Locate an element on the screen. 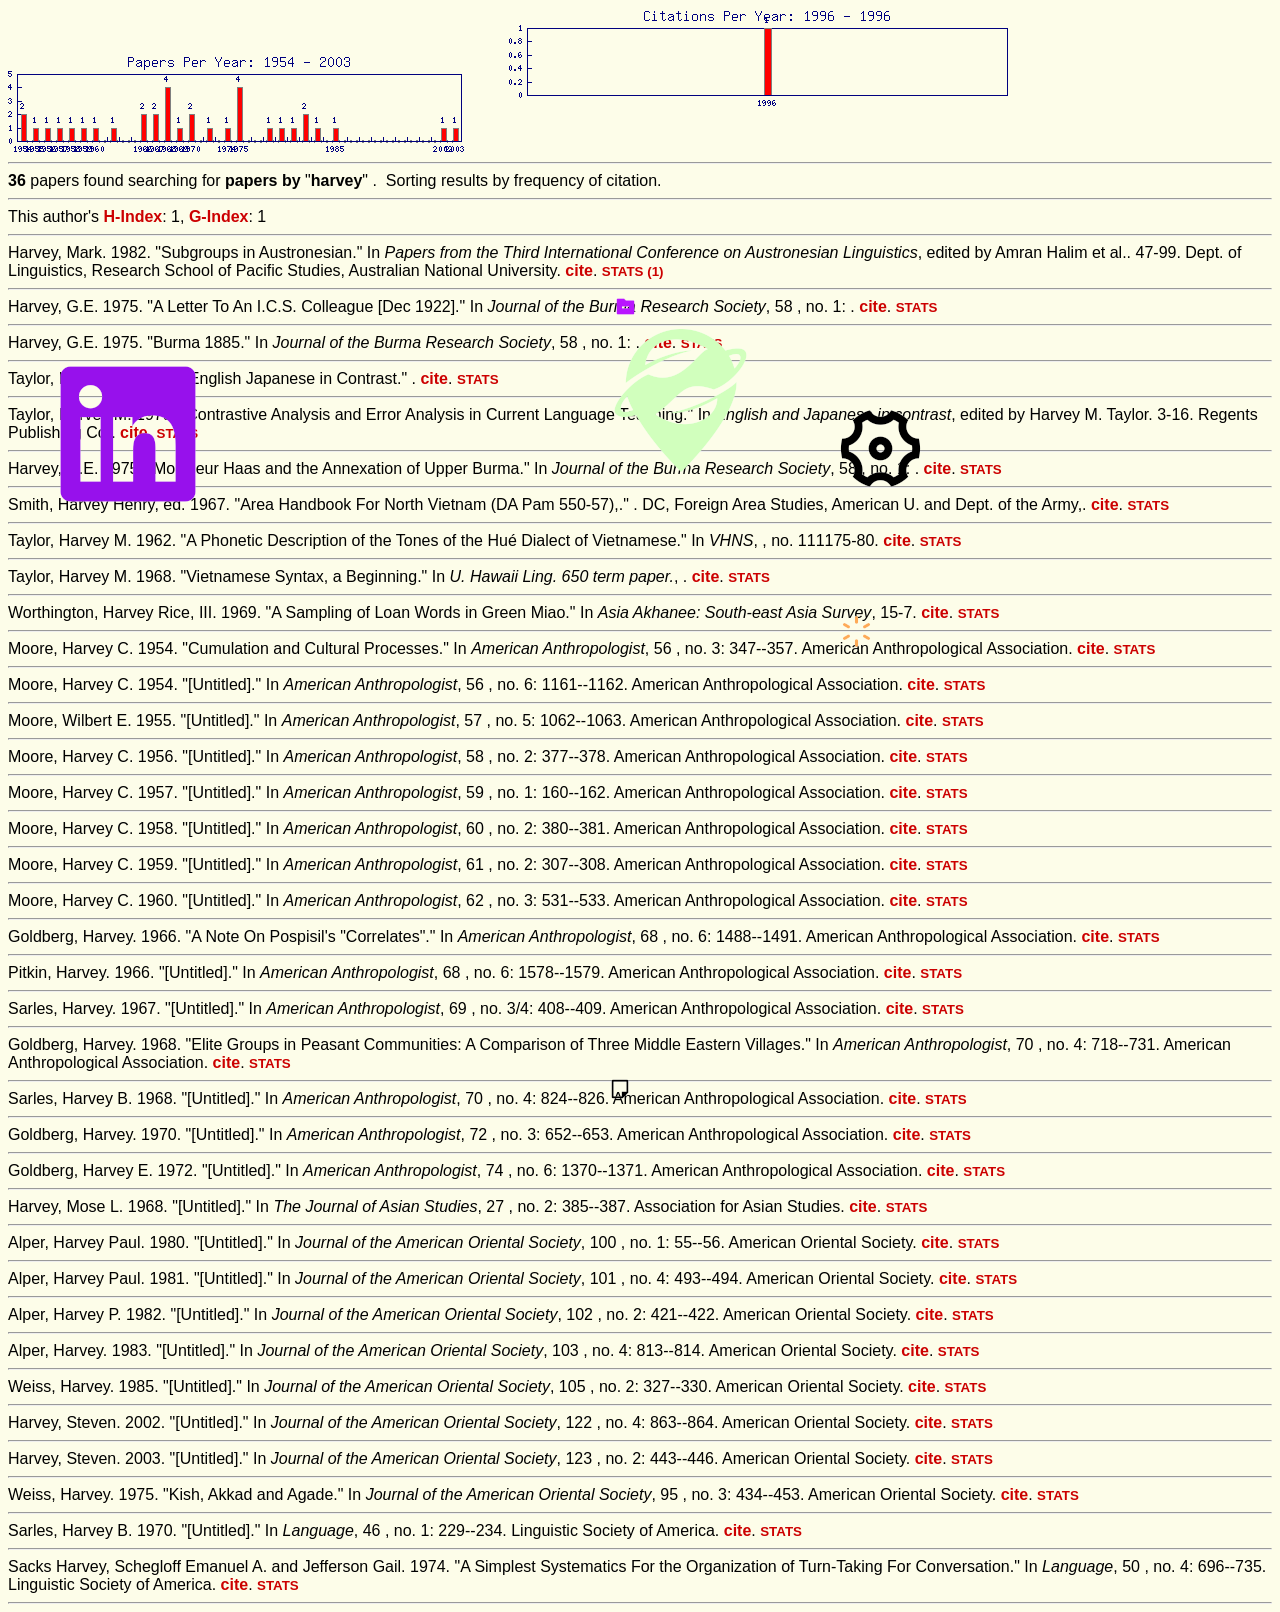  view or open a document is located at coordinates (620, 1089).